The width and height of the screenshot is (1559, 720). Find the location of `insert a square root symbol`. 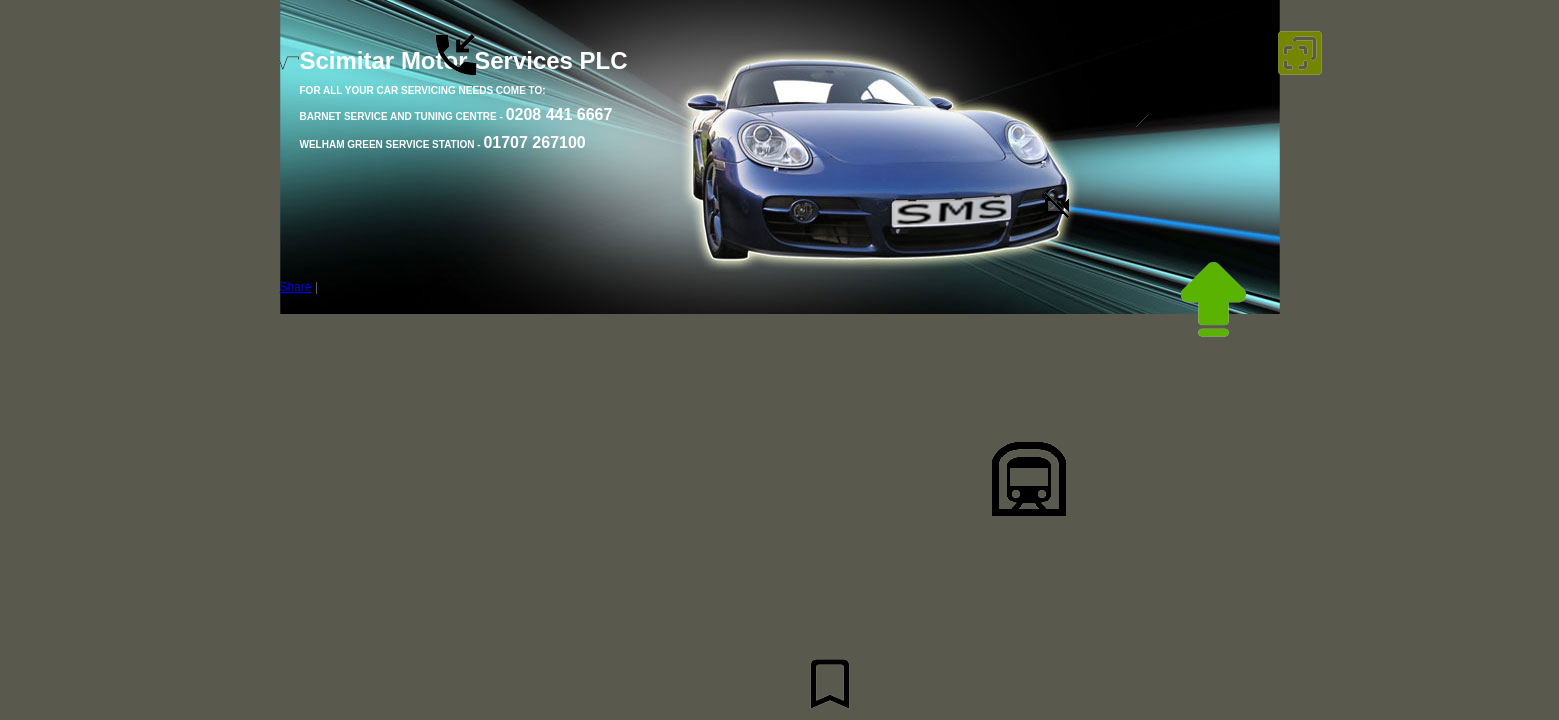

insert a square root symbol is located at coordinates (287, 61).